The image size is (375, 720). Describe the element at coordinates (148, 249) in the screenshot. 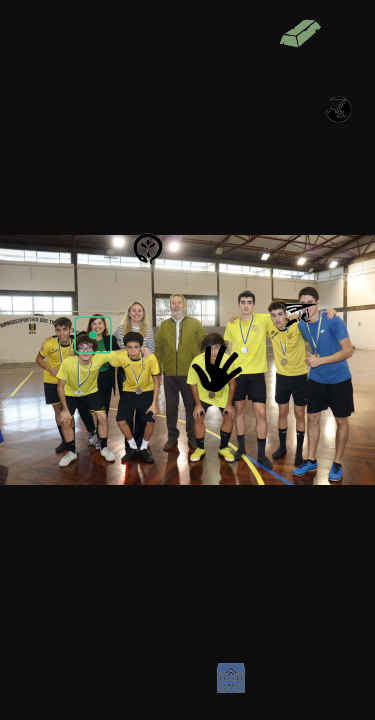

I see `browse plants and animals category` at that location.